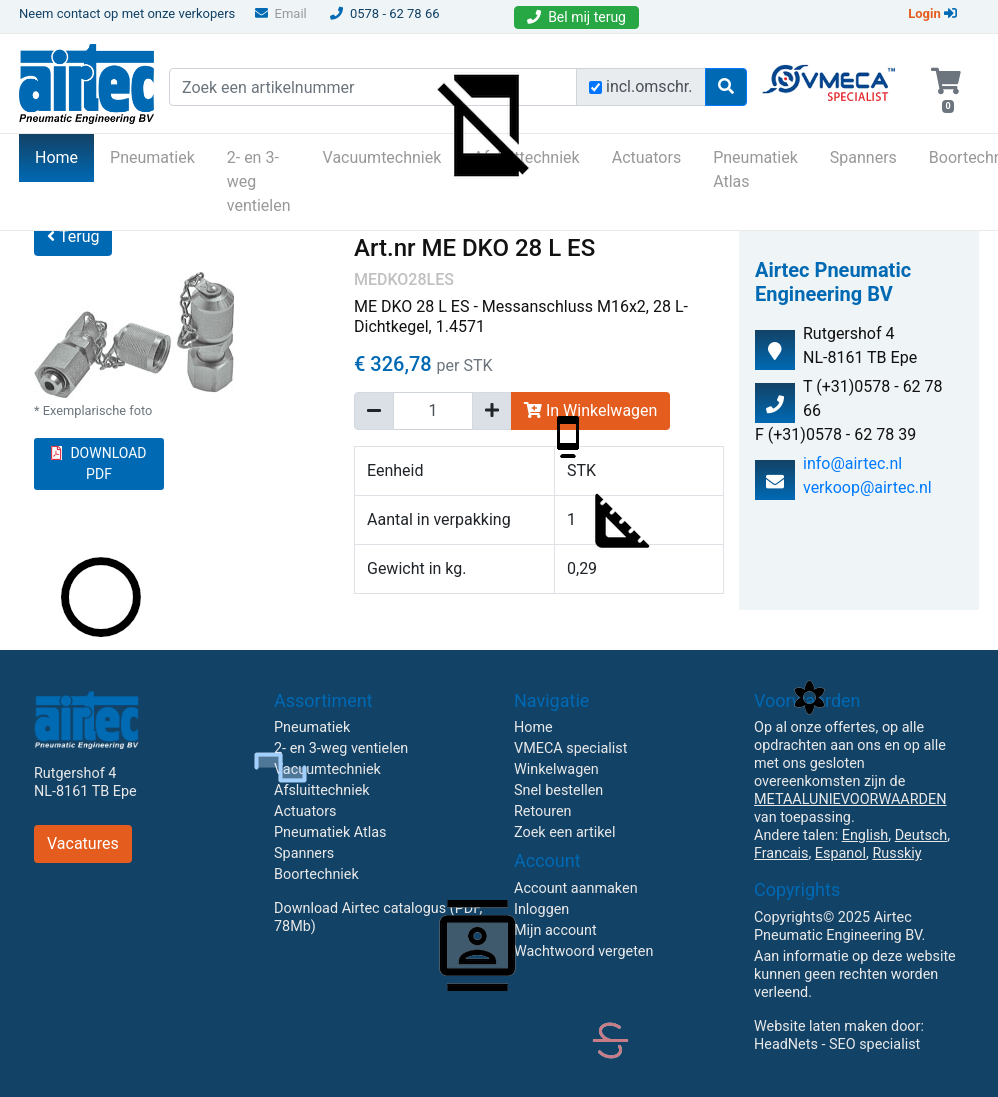 Image resolution: width=998 pixels, height=1097 pixels. I want to click on apply strikethrough formatting to selected text, so click(610, 1040).